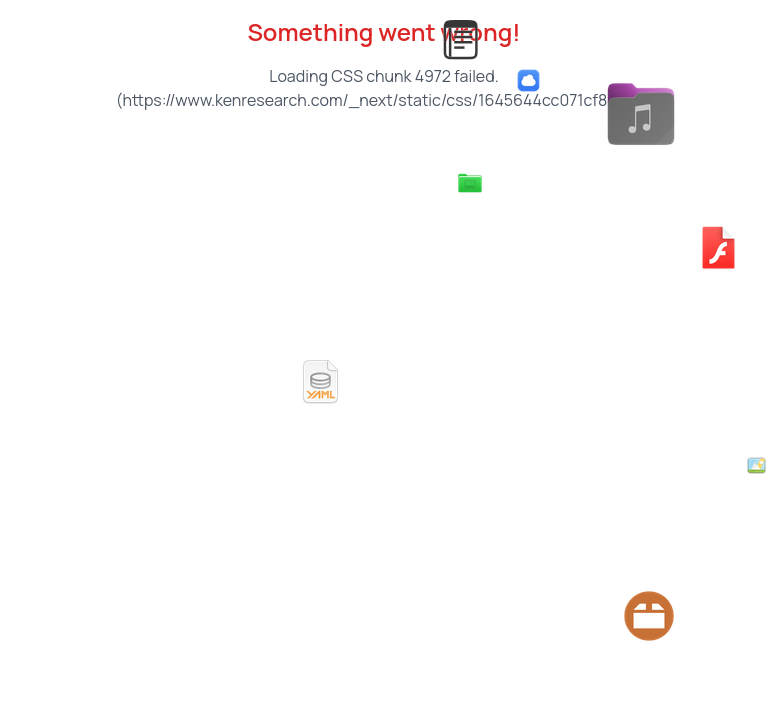 The height and width of the screenshot is (720, 768). I want to click on access cloud storage or services, so click(528, 80).